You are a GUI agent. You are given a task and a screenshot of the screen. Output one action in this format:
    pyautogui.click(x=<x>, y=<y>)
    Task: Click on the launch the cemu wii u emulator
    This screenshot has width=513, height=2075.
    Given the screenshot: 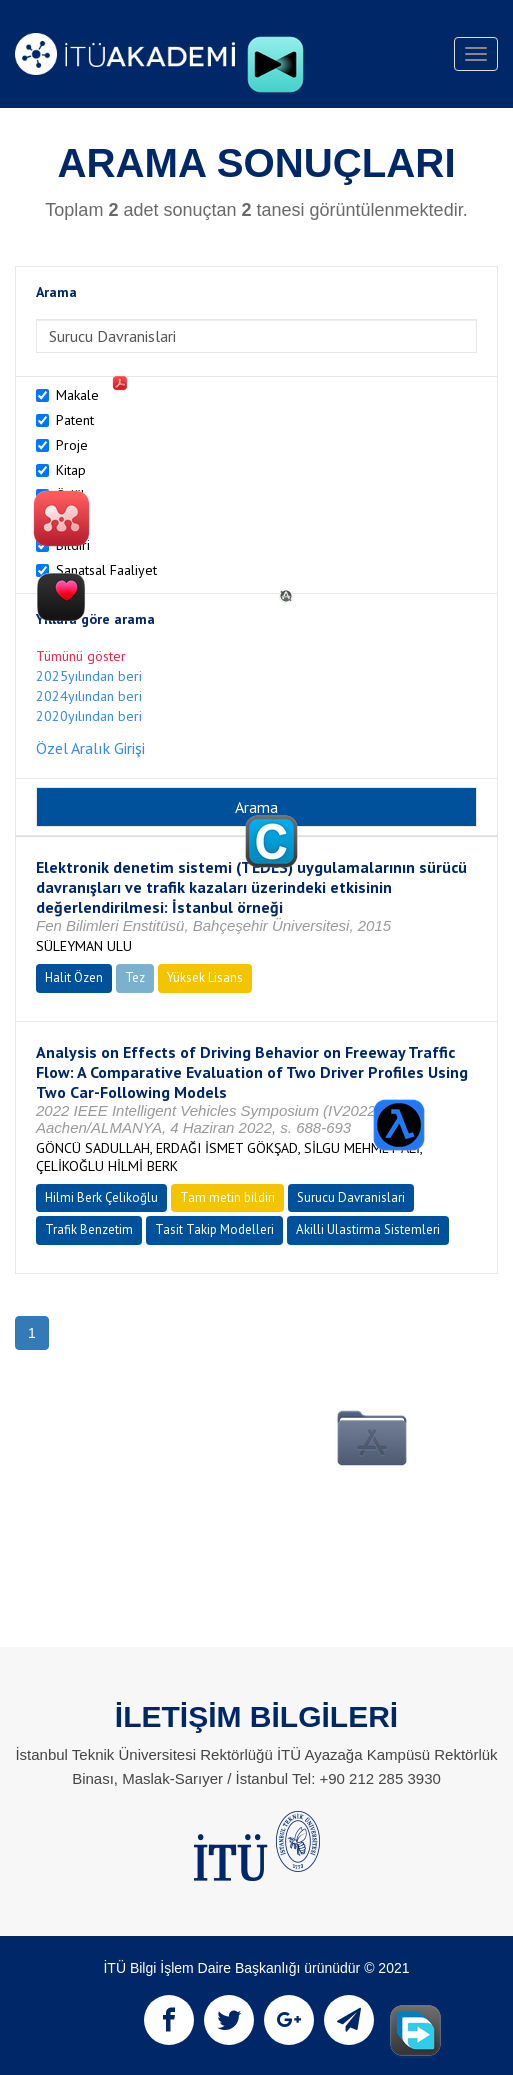 What is the action you would take?
    pyautogui.click(x=271, y=841)
    